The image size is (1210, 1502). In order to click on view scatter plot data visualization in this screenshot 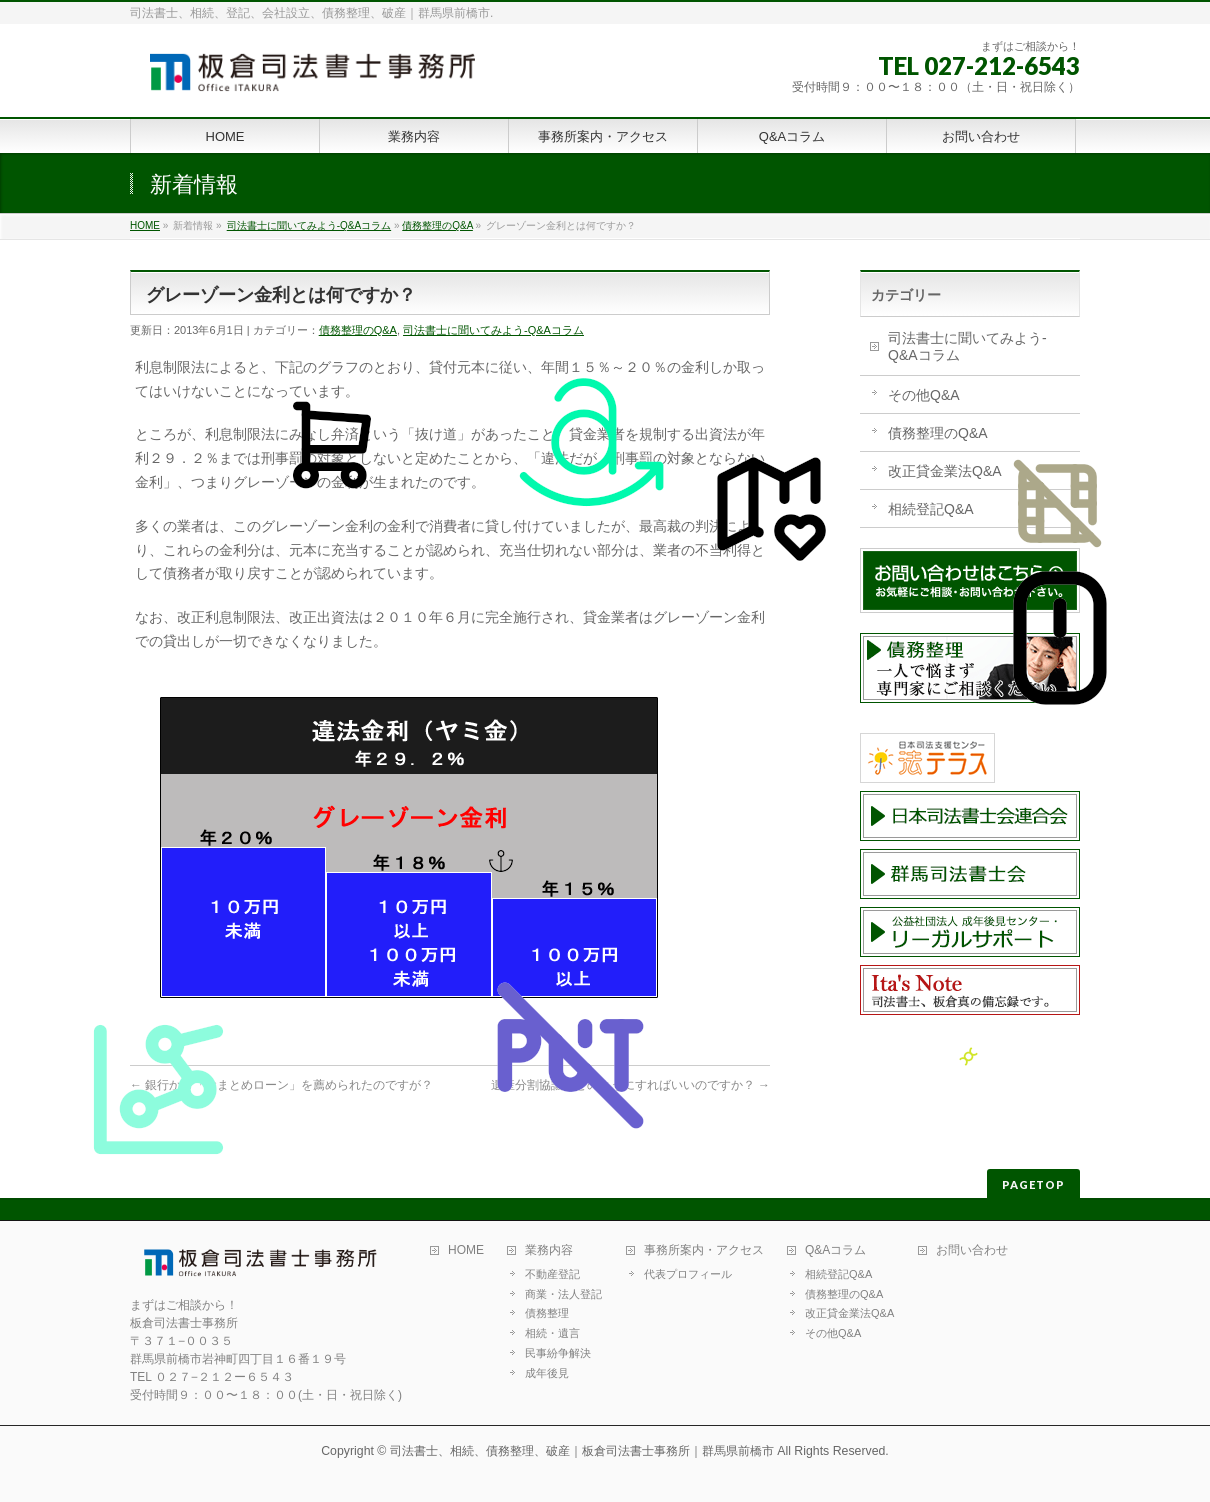, I will do `click(158, 1089)`.